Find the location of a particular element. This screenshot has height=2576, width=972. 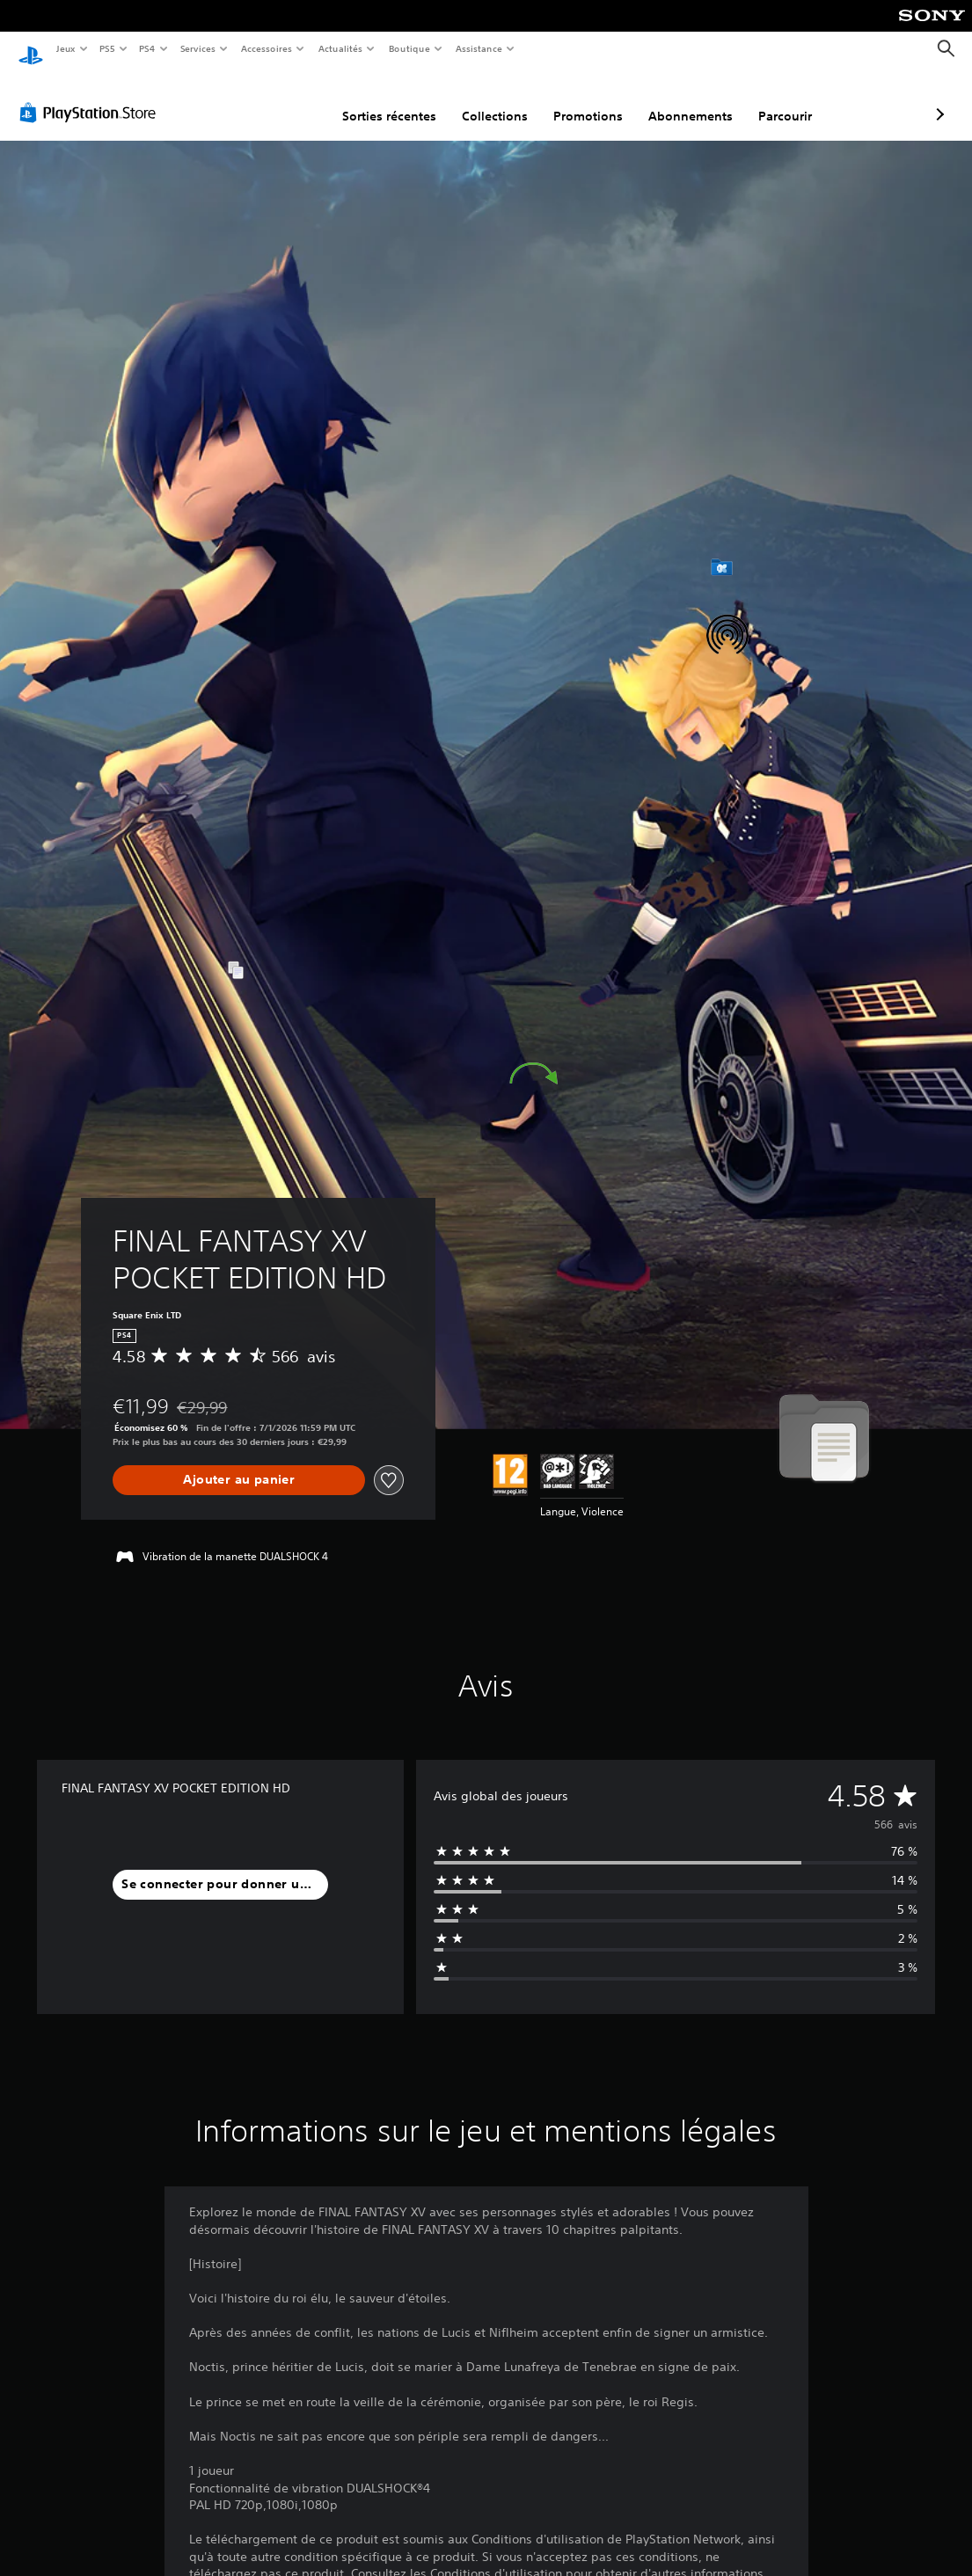

redo the last undone action is located at coordinates (534, 1073).